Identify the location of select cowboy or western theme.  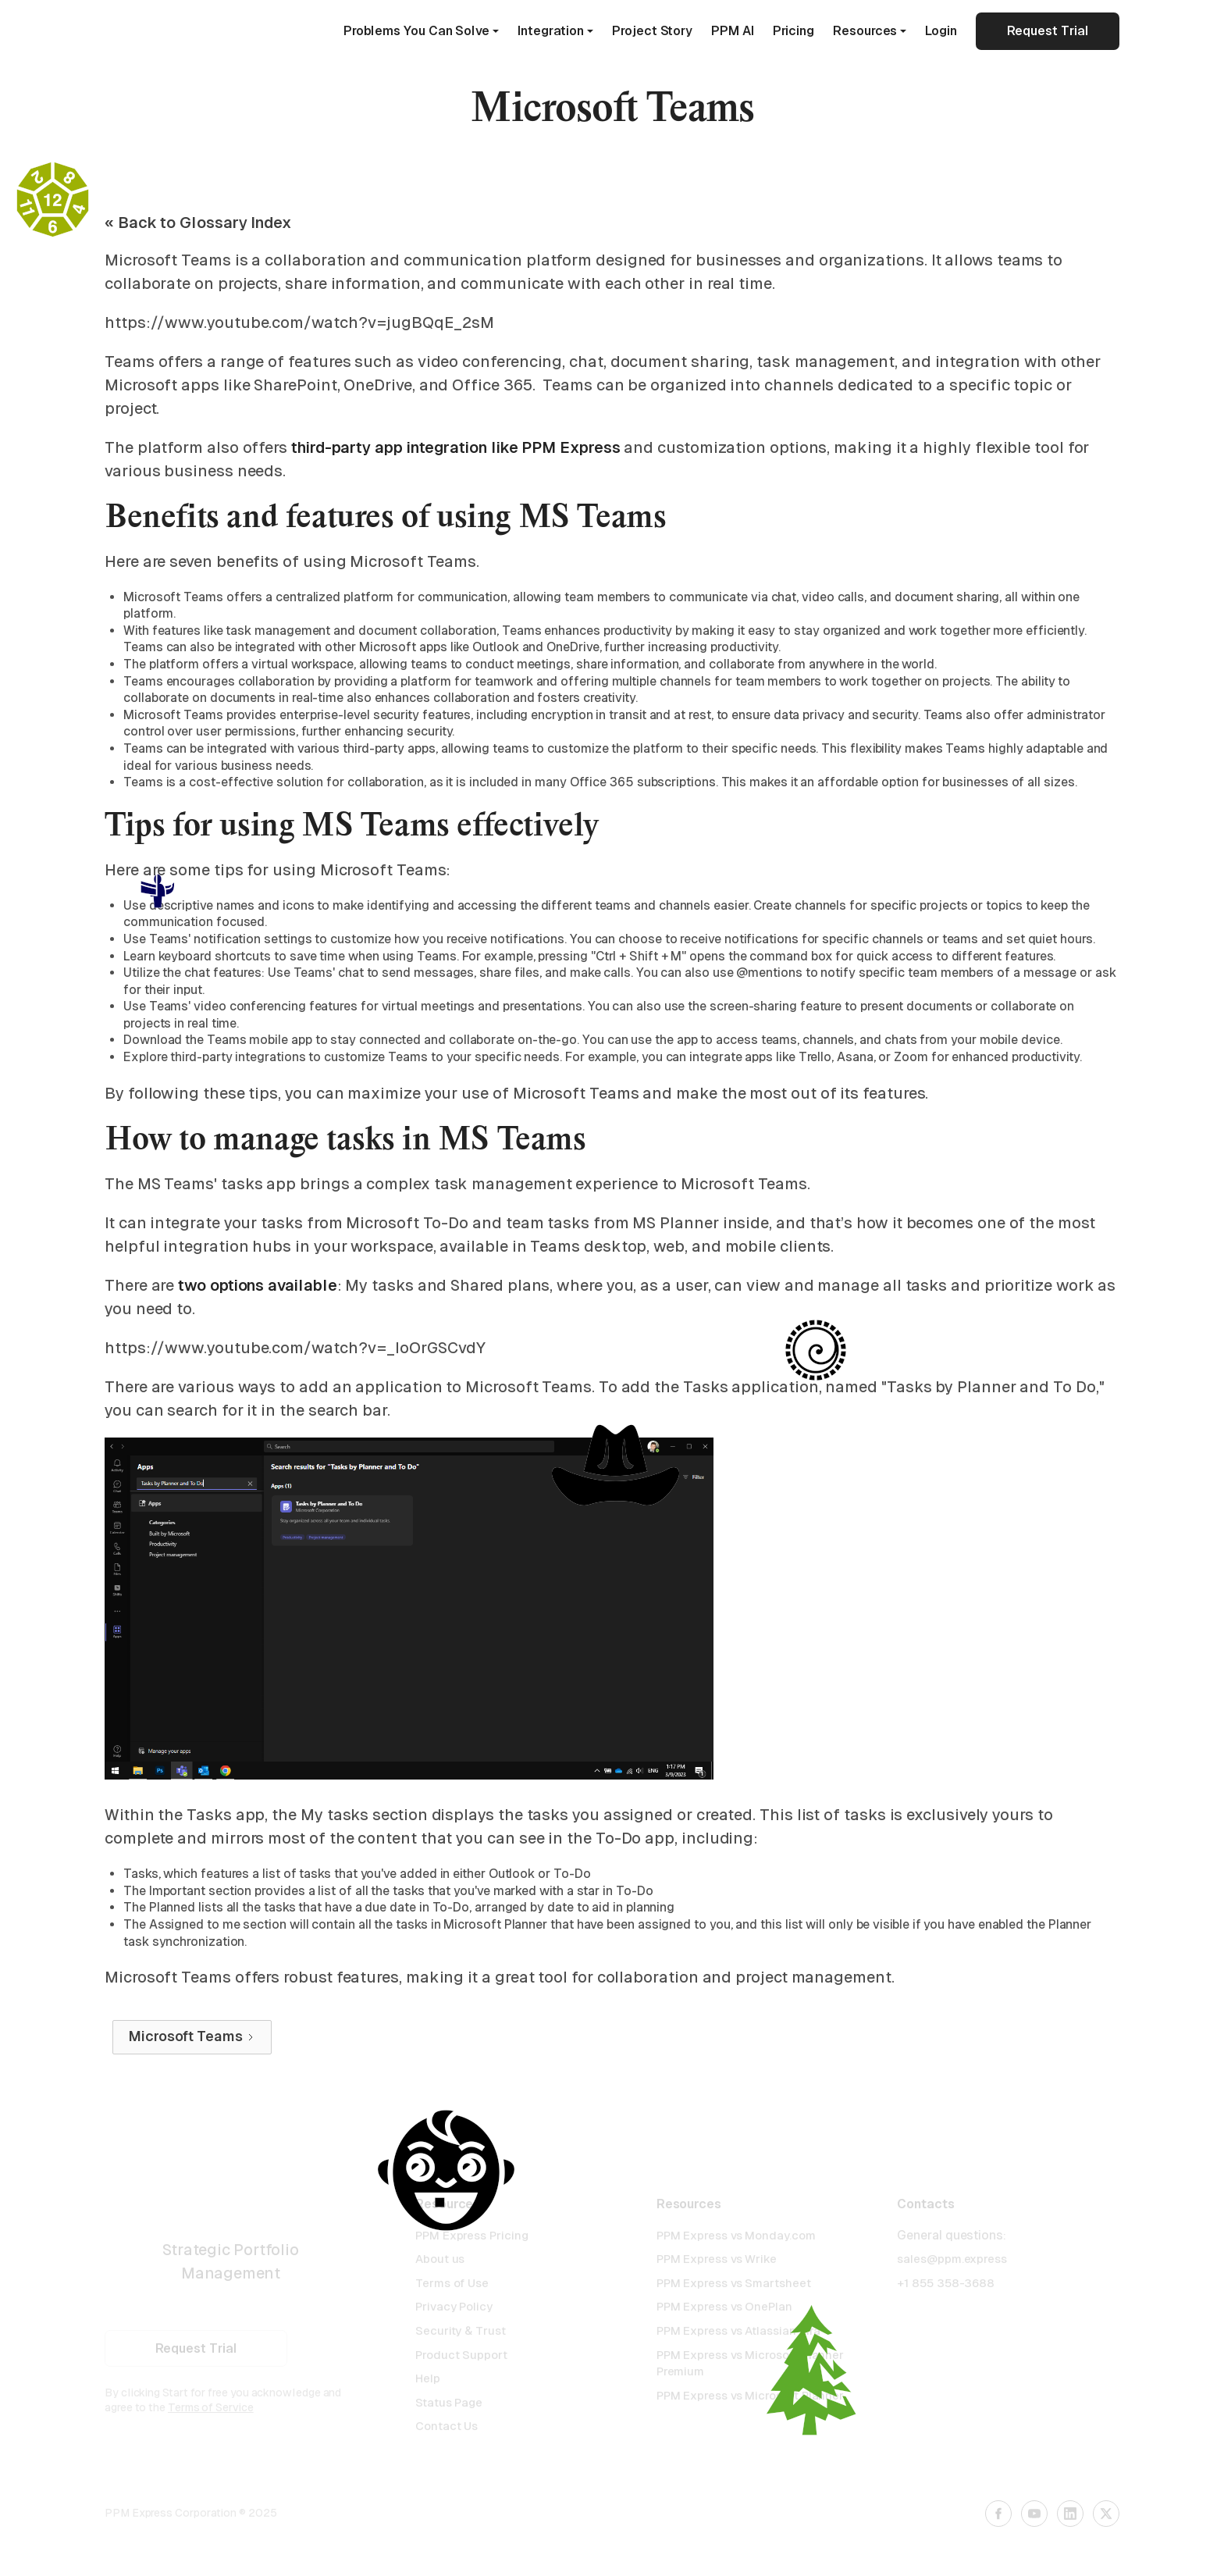
(615, 1465).